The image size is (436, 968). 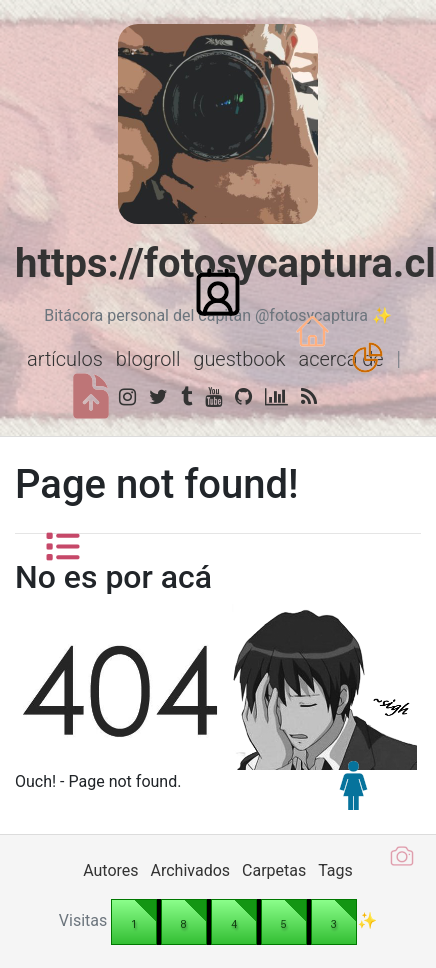 What do you see at coordinates (402, 856) in the screenshot?
I see `take a photo` at bounding box center [402, 856].